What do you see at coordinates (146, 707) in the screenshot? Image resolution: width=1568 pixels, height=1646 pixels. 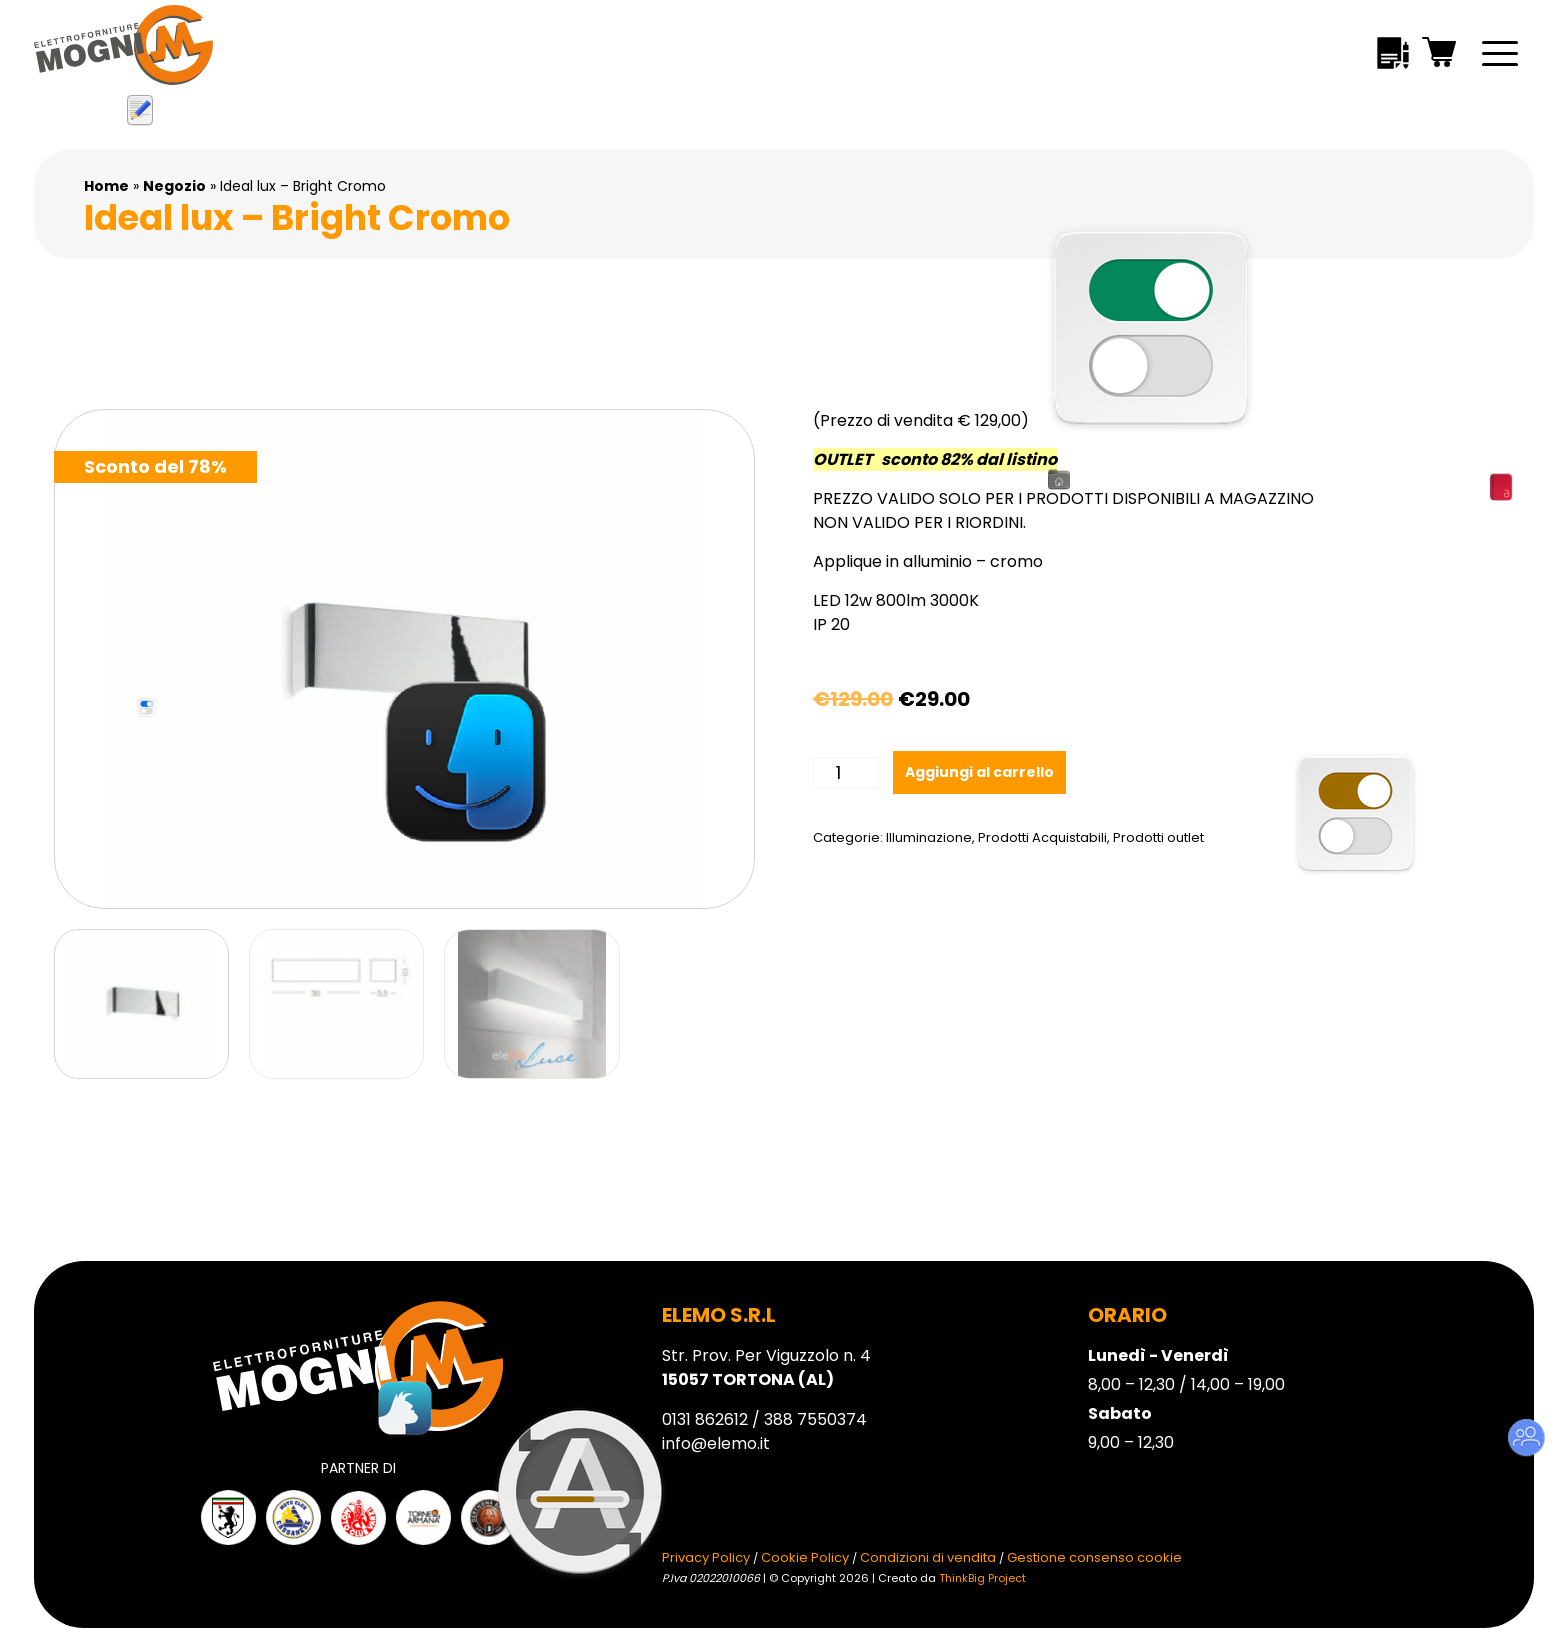 I see `open system preferences or settings` at bounding box center [146, 707].